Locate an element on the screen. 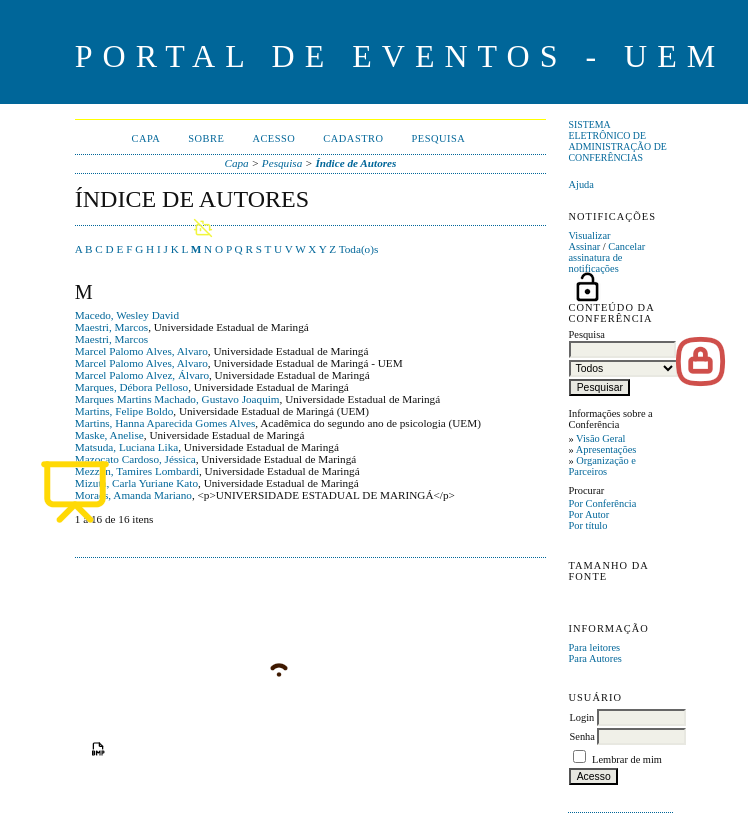 This screenshot has width=748, height=813. start a presentation or slideshow is located at coordinates (75, 492).